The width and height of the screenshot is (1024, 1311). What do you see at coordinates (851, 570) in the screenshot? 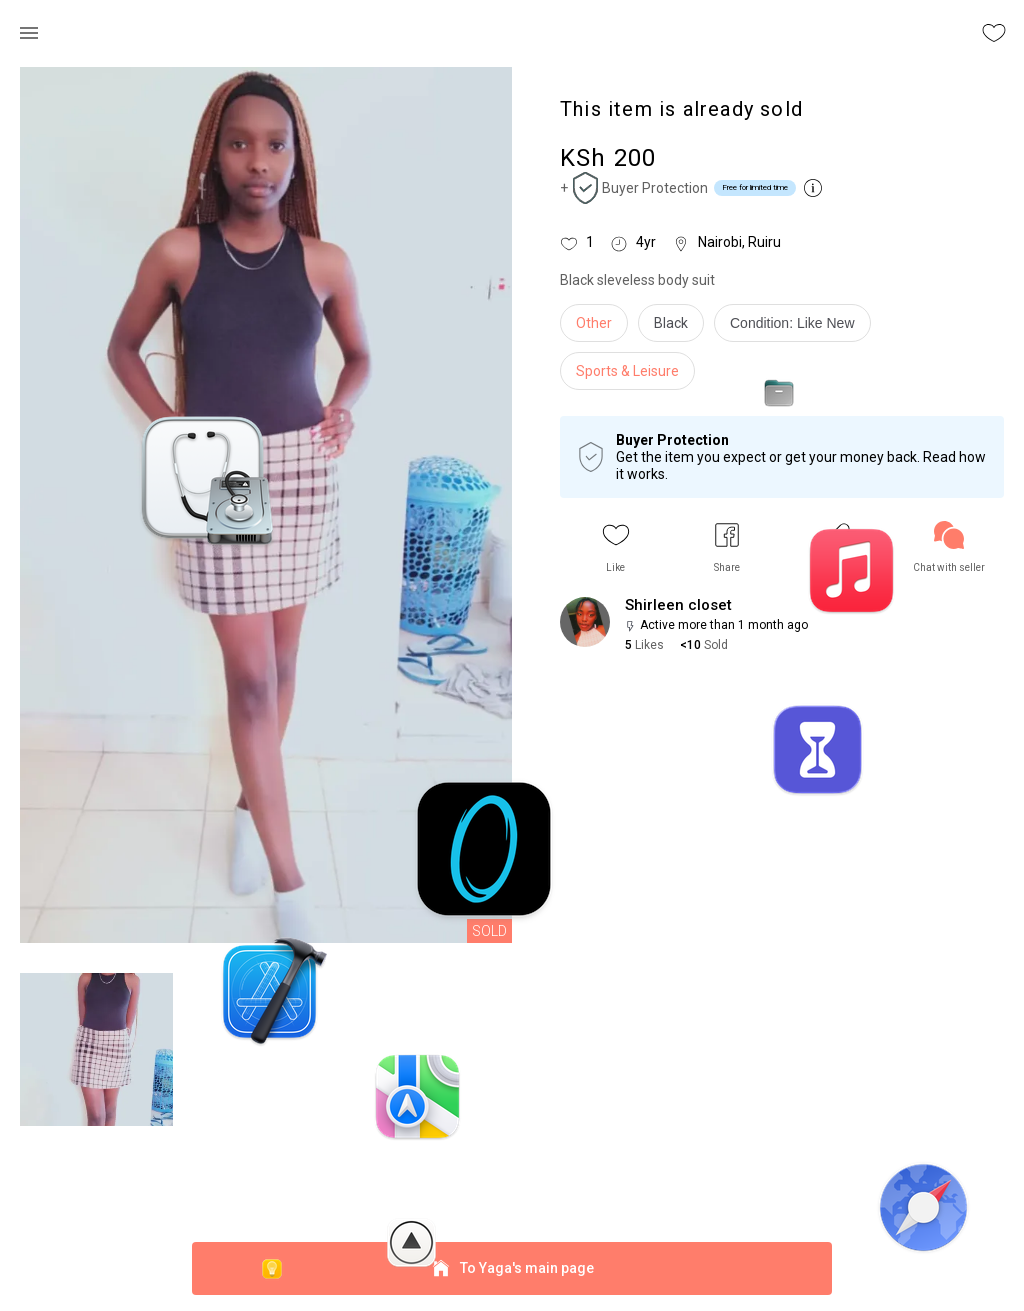
I see `open Apple Music app` at bounding box center [851, 570].